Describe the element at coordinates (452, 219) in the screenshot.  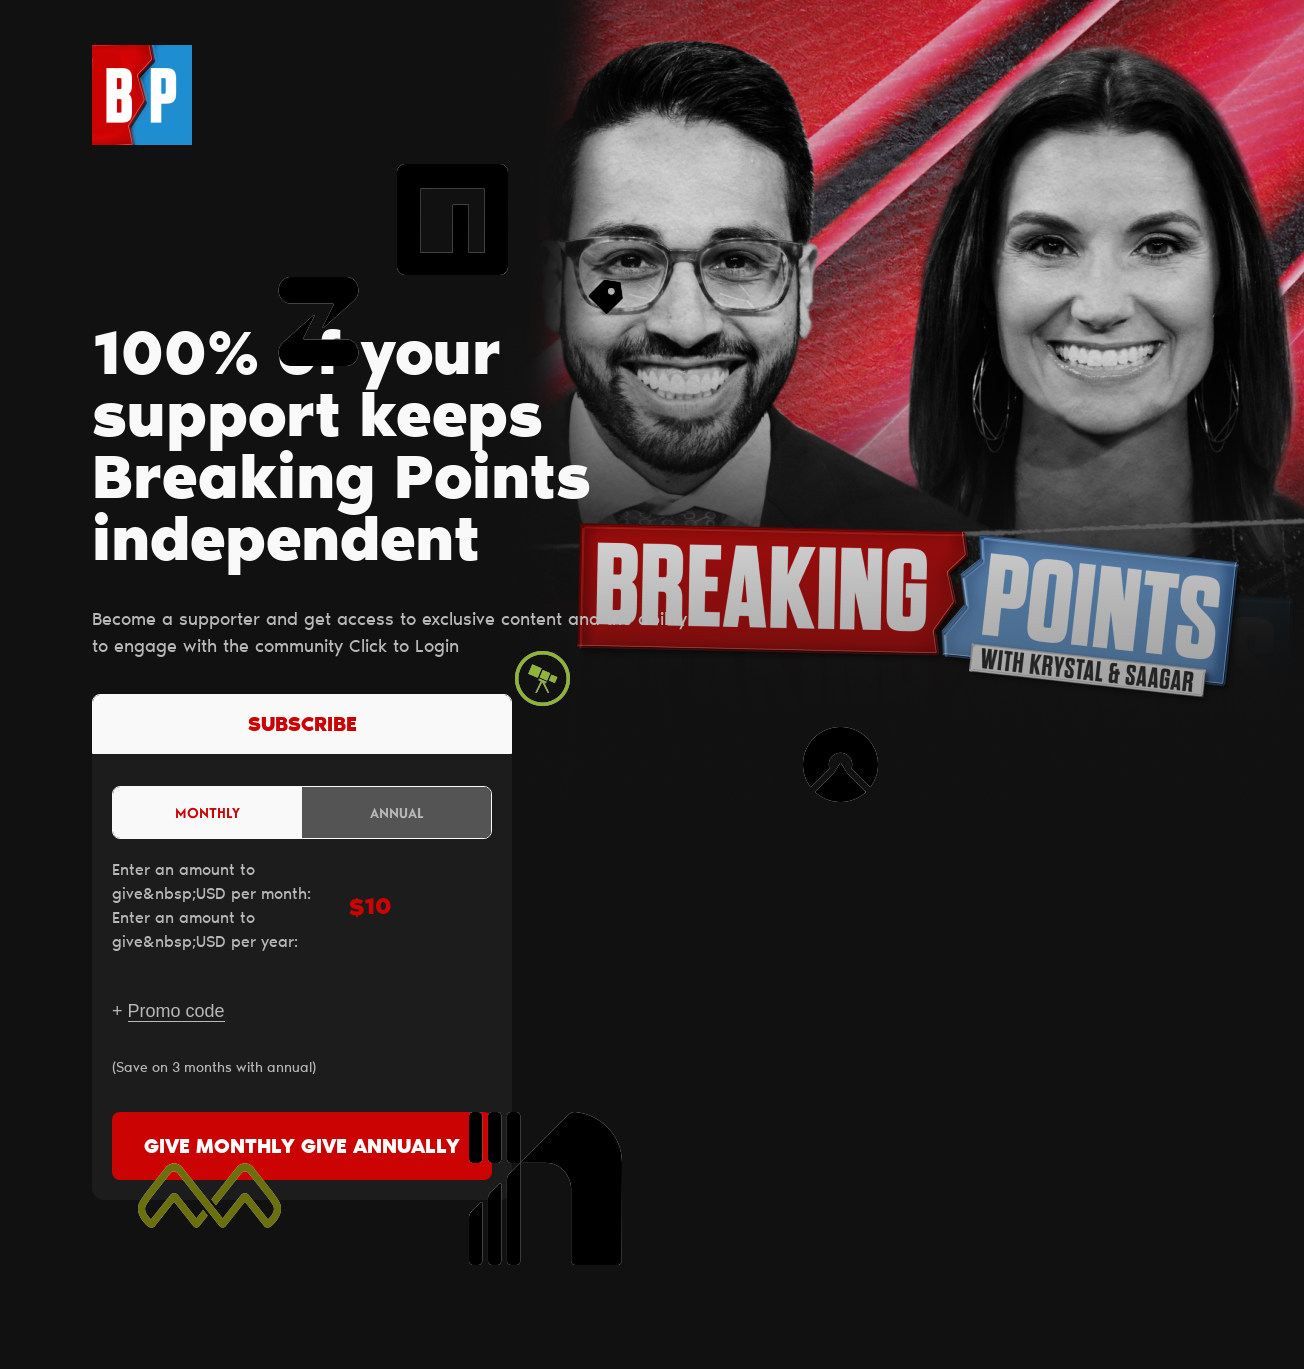
I see `npm package manager logo` at that location.